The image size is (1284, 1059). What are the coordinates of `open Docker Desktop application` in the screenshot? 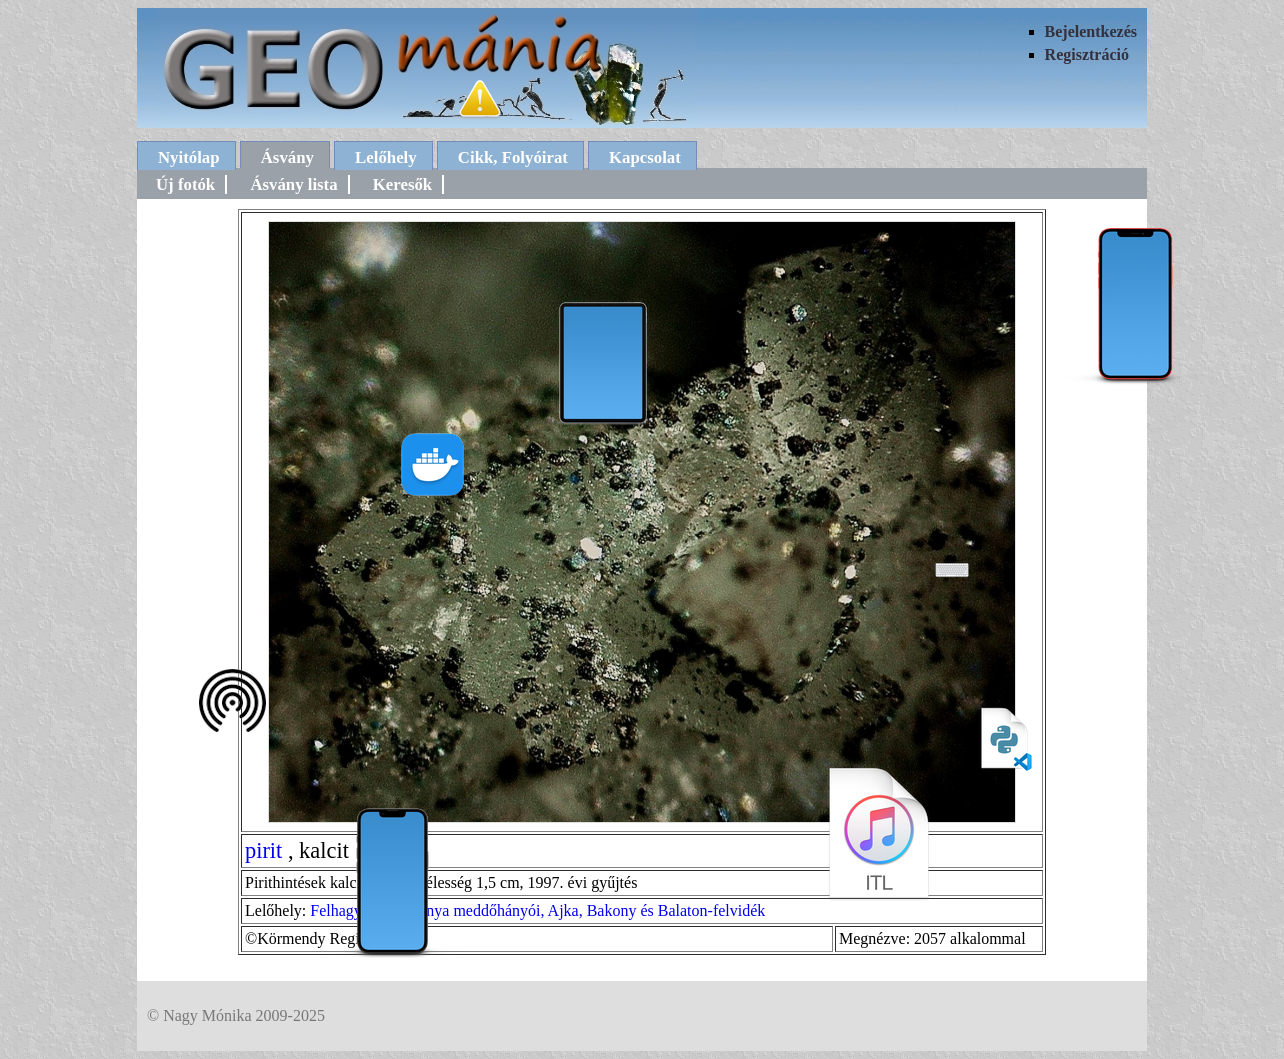 It's located at (432, 464).